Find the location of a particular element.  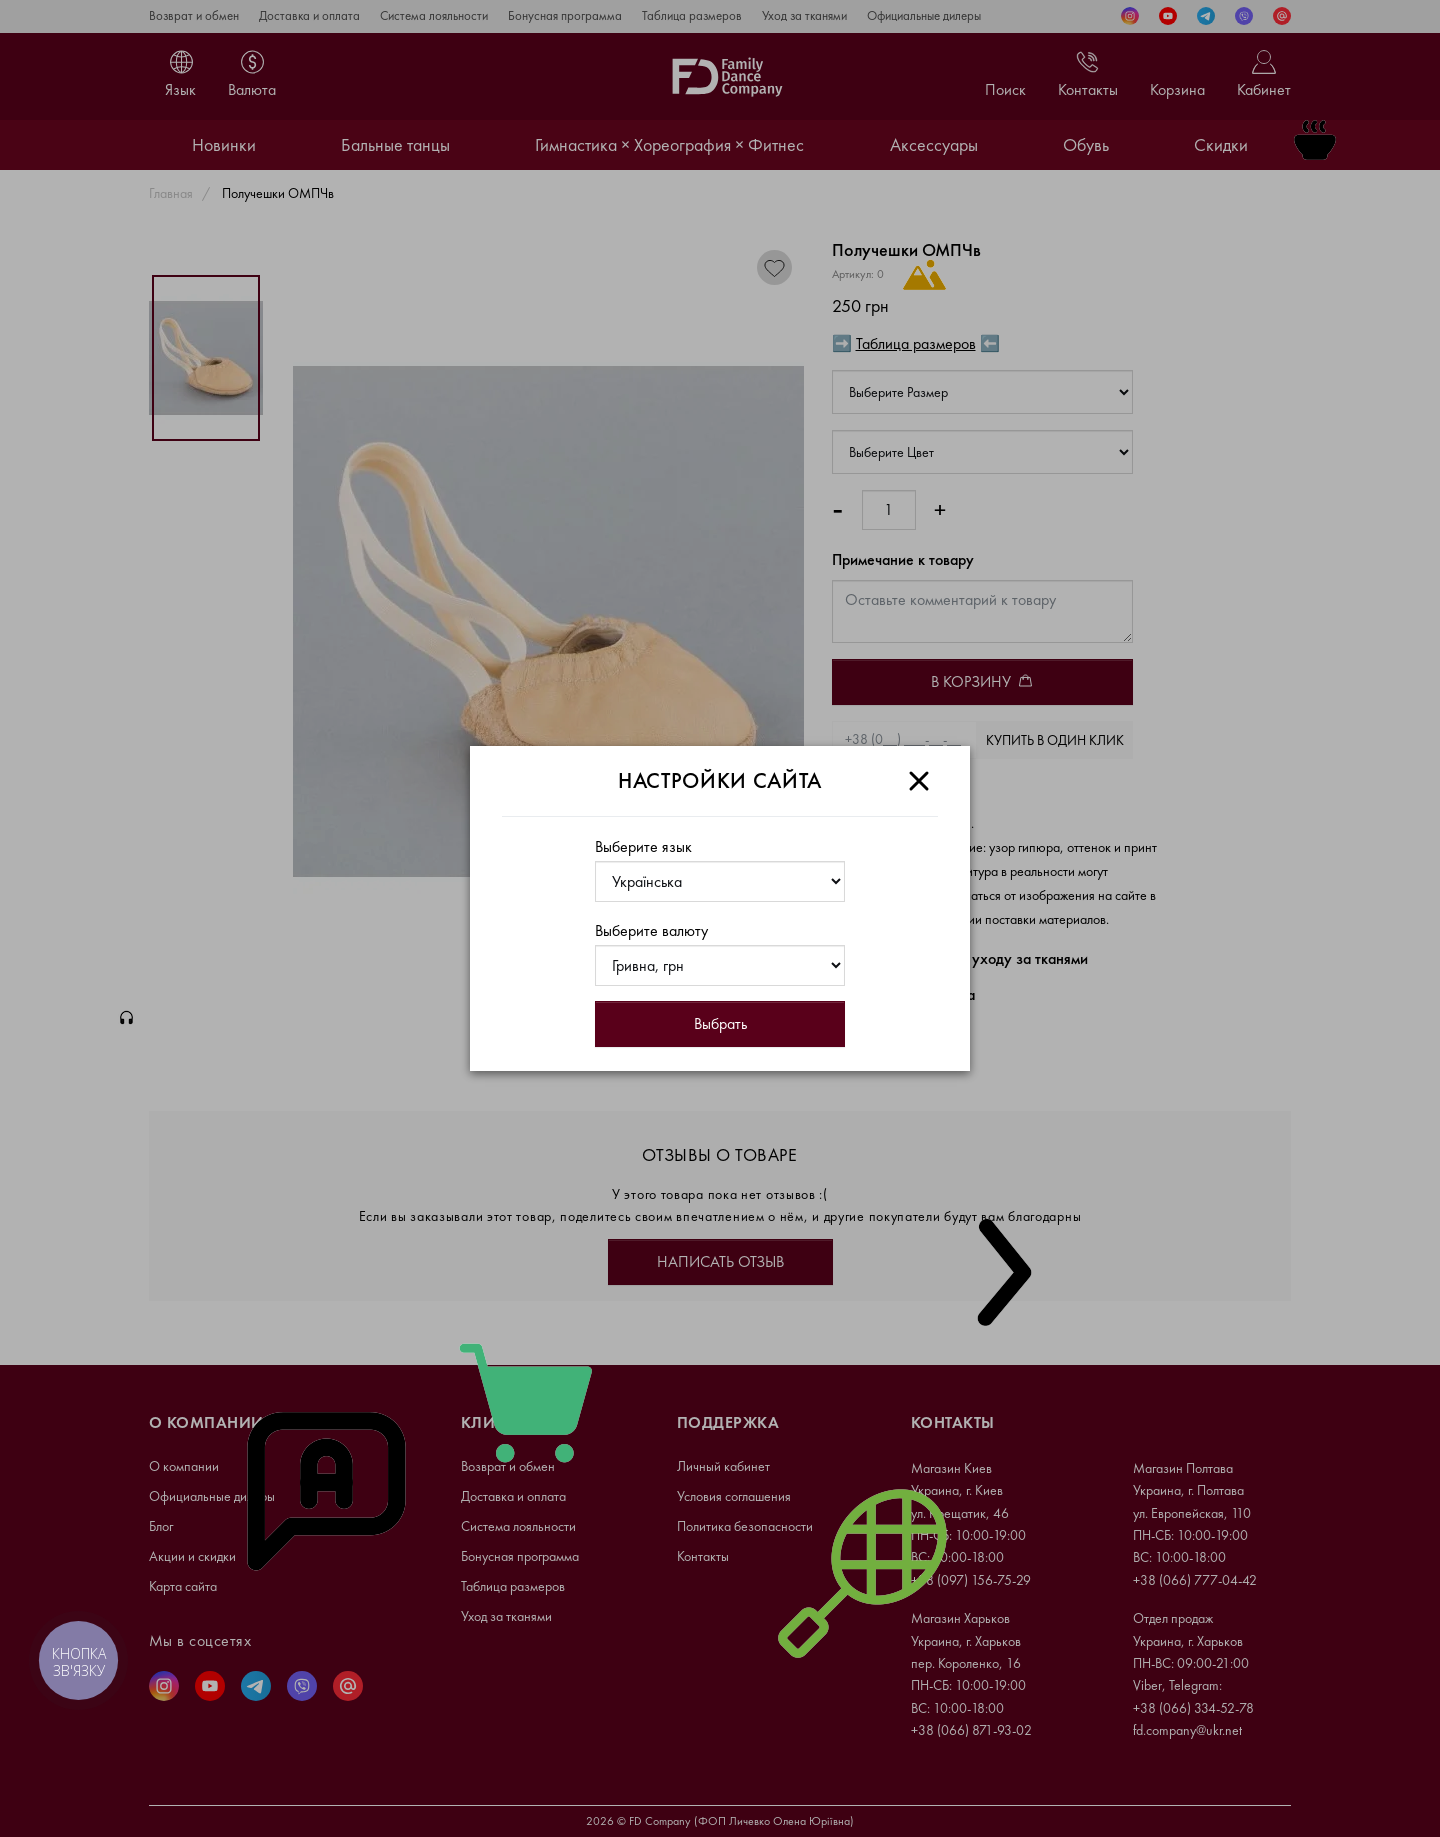

access audio or voice support is located at coordinates (126, 1018).